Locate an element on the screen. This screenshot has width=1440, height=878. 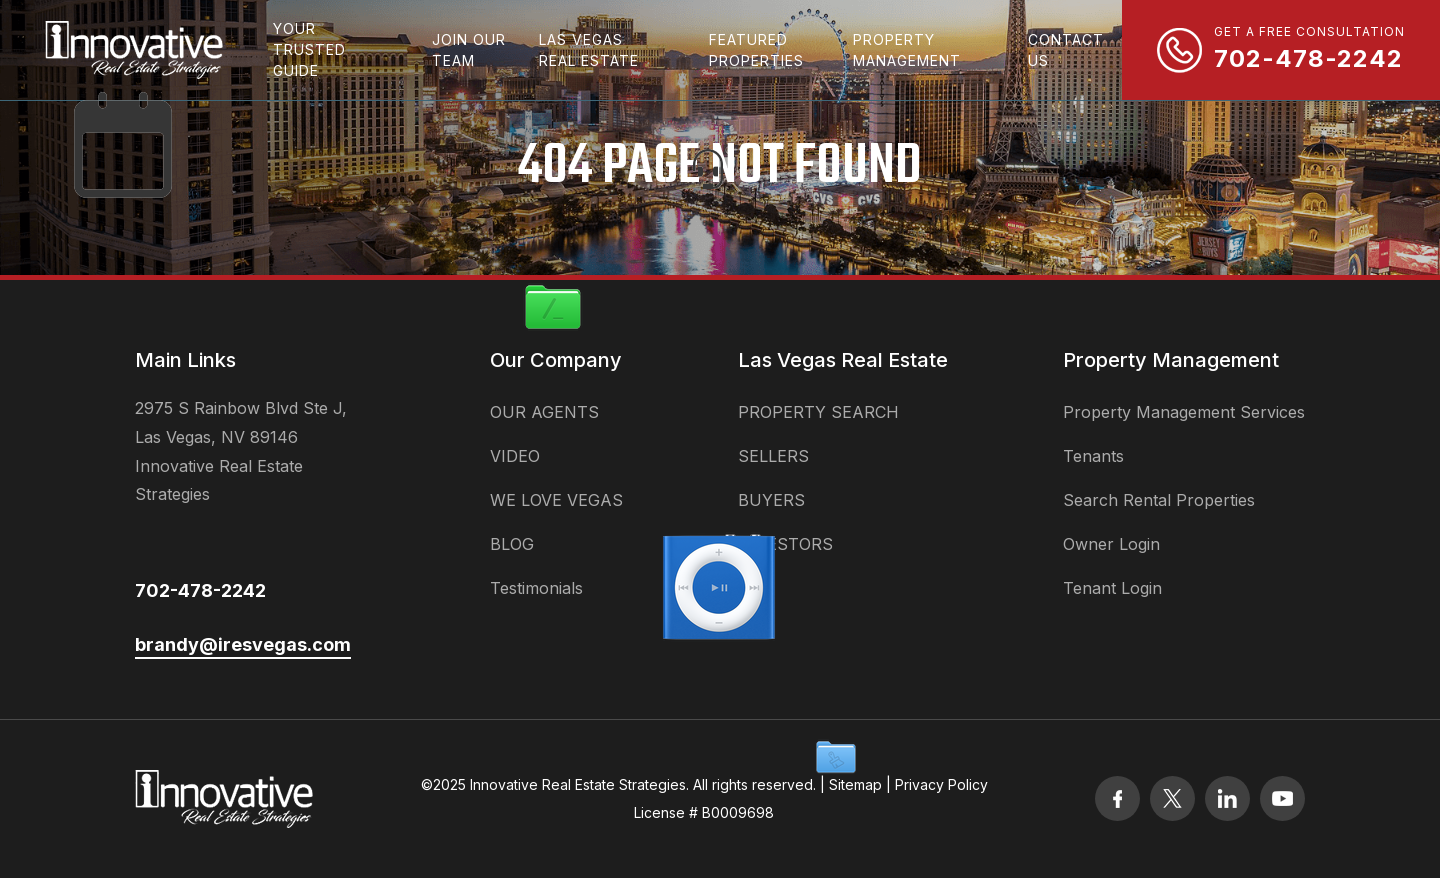
open calendar app is located at coordinates (123, 149).